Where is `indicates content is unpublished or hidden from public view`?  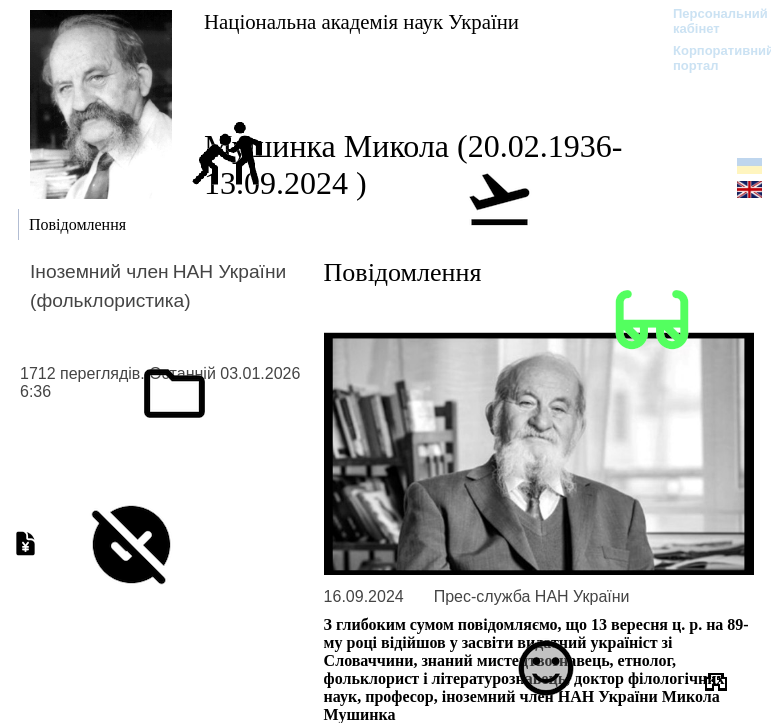 indicates content is unpublished or hidden from public view is located at coordinates (131, 544).